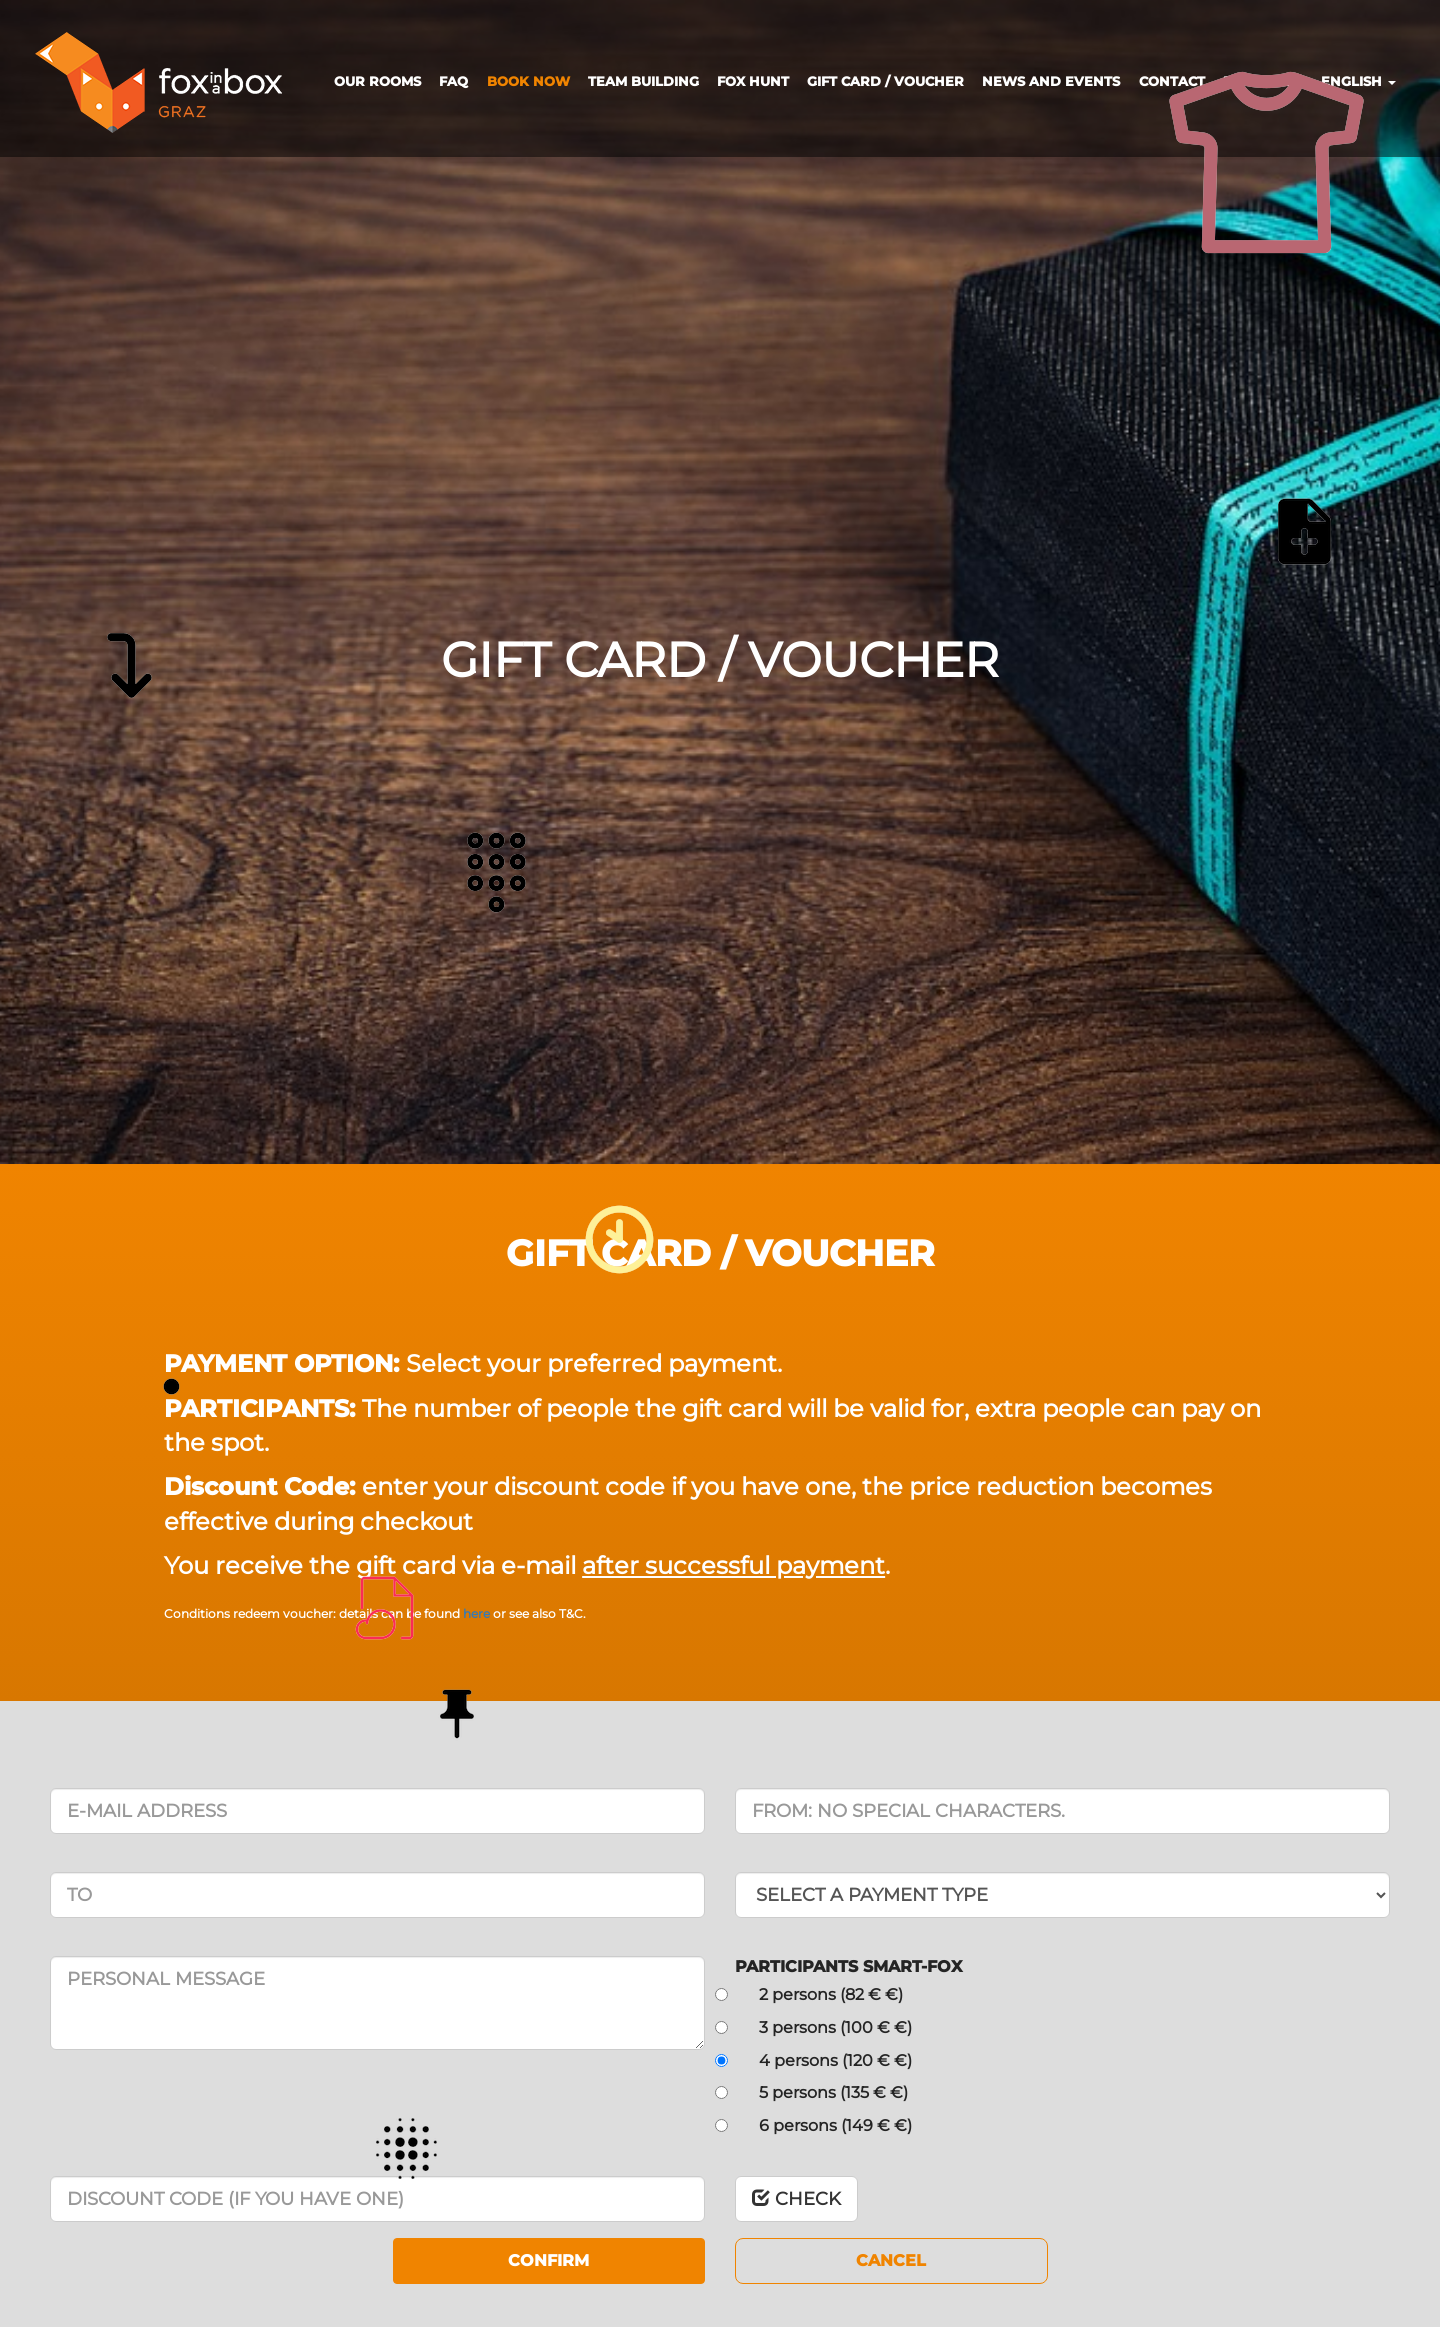 The image size is (1440, 2327). What do you see at coordinates (406, 2148) in the screenshot?
I see `apply blur effect to image` at bounding box center [406, 2148].